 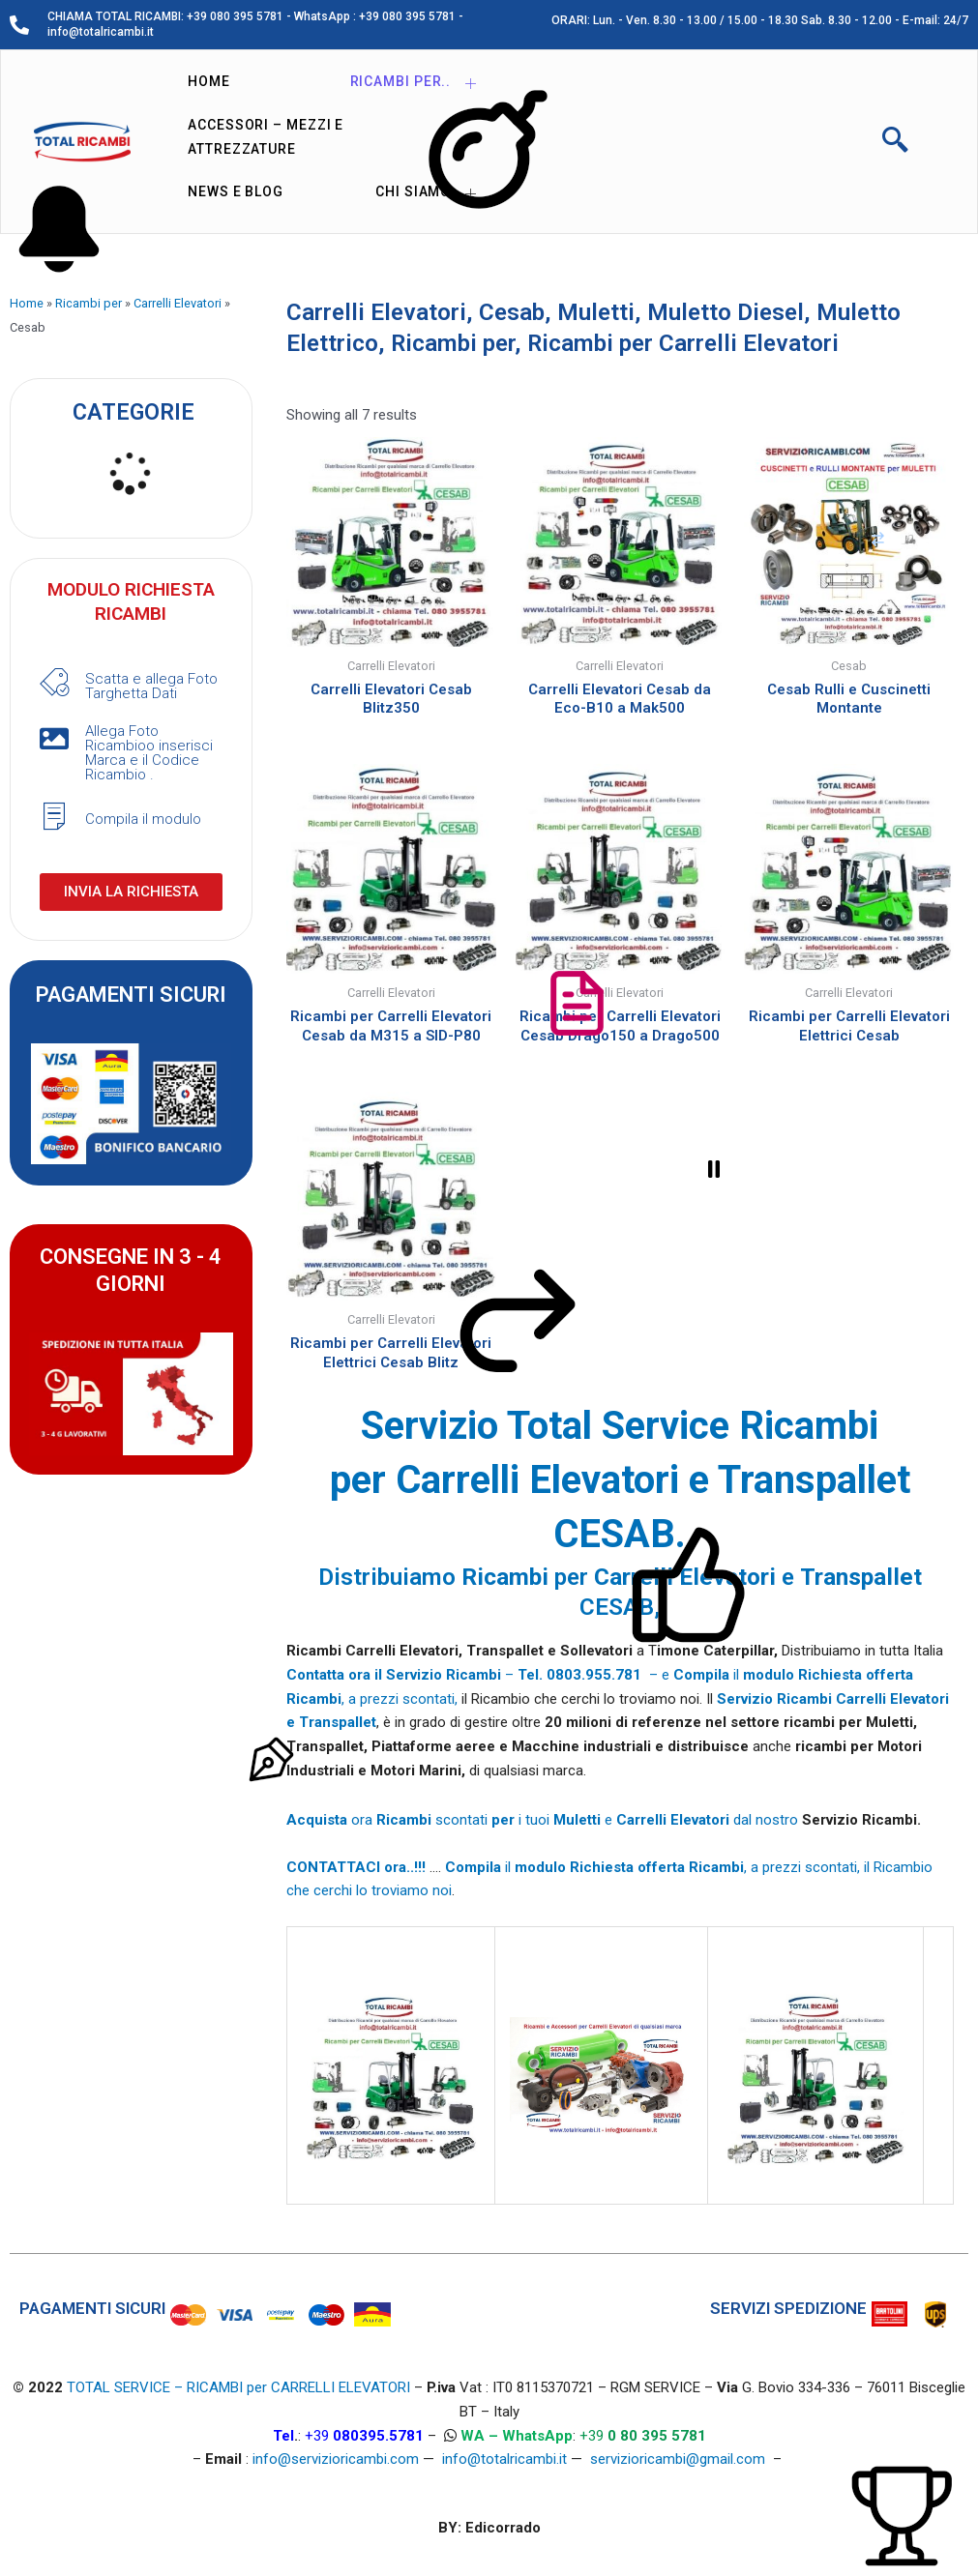 I want to click on pause media playback, so click(x=714, y=1169).